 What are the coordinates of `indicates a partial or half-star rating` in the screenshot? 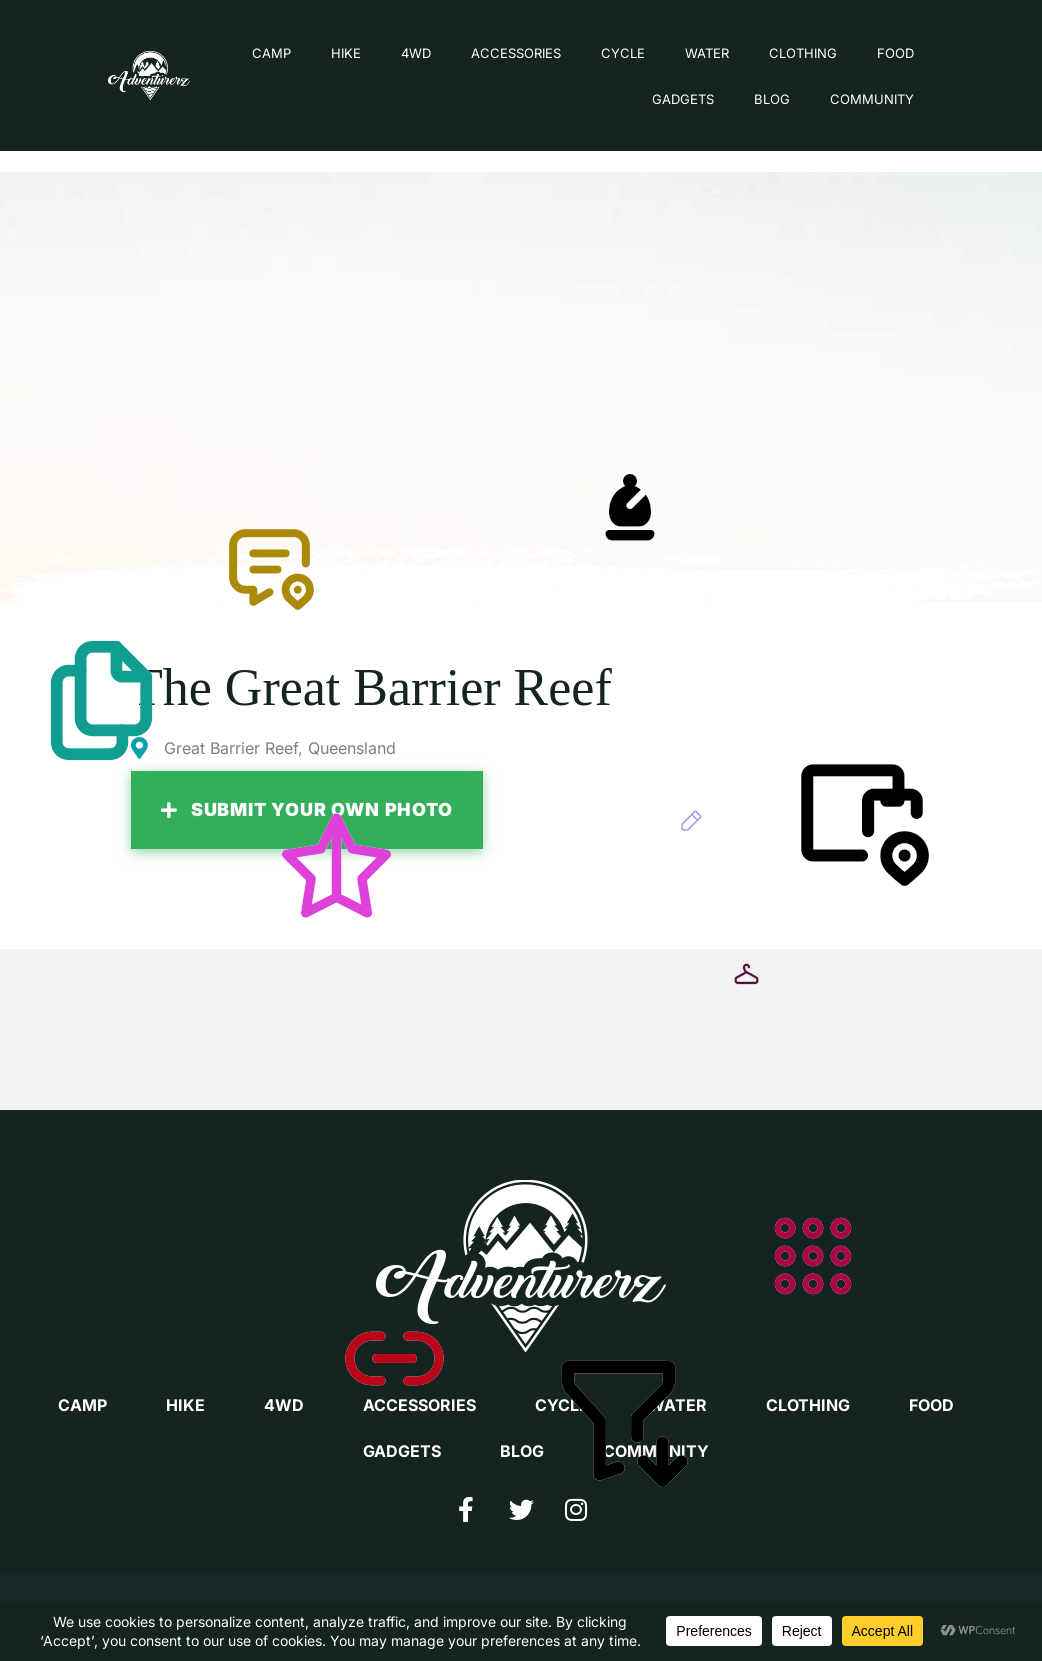 It's located at (336, 870).